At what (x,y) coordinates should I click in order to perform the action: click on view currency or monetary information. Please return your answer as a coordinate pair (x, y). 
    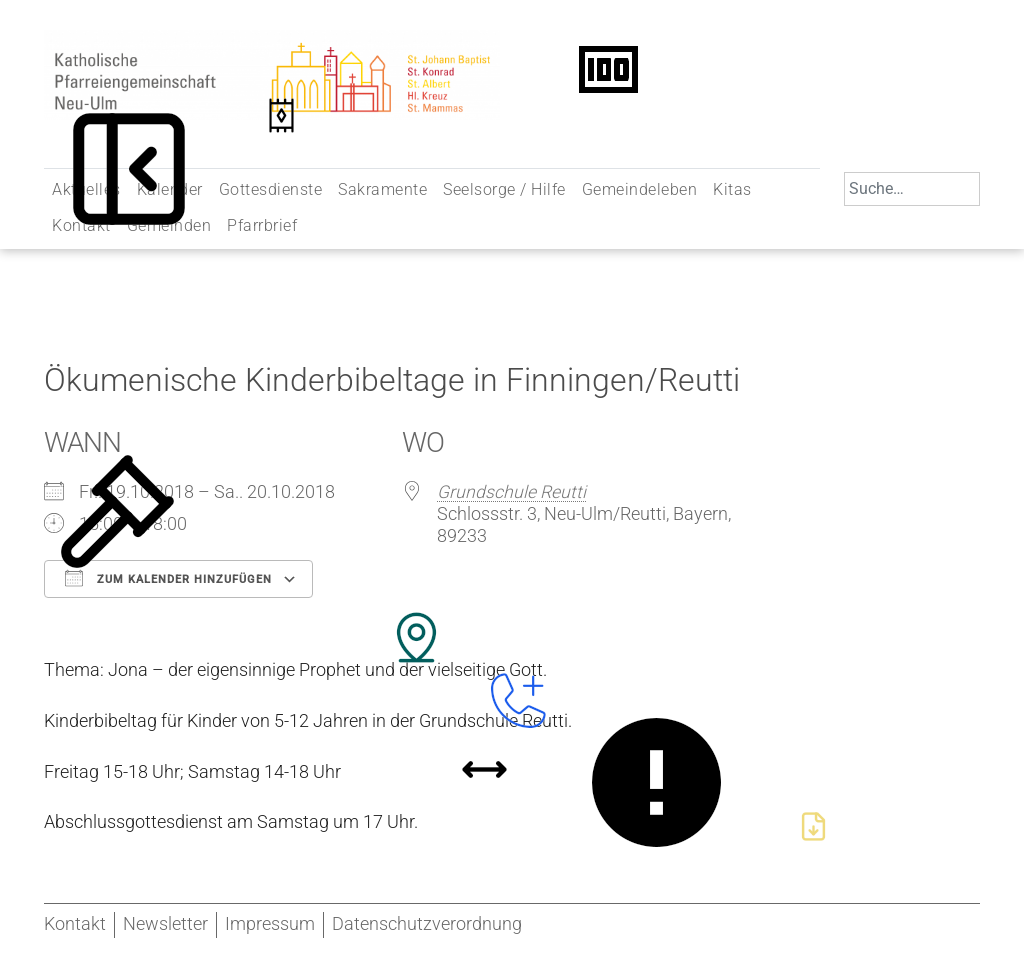
    Looking at the image, I should click on (608, 69).